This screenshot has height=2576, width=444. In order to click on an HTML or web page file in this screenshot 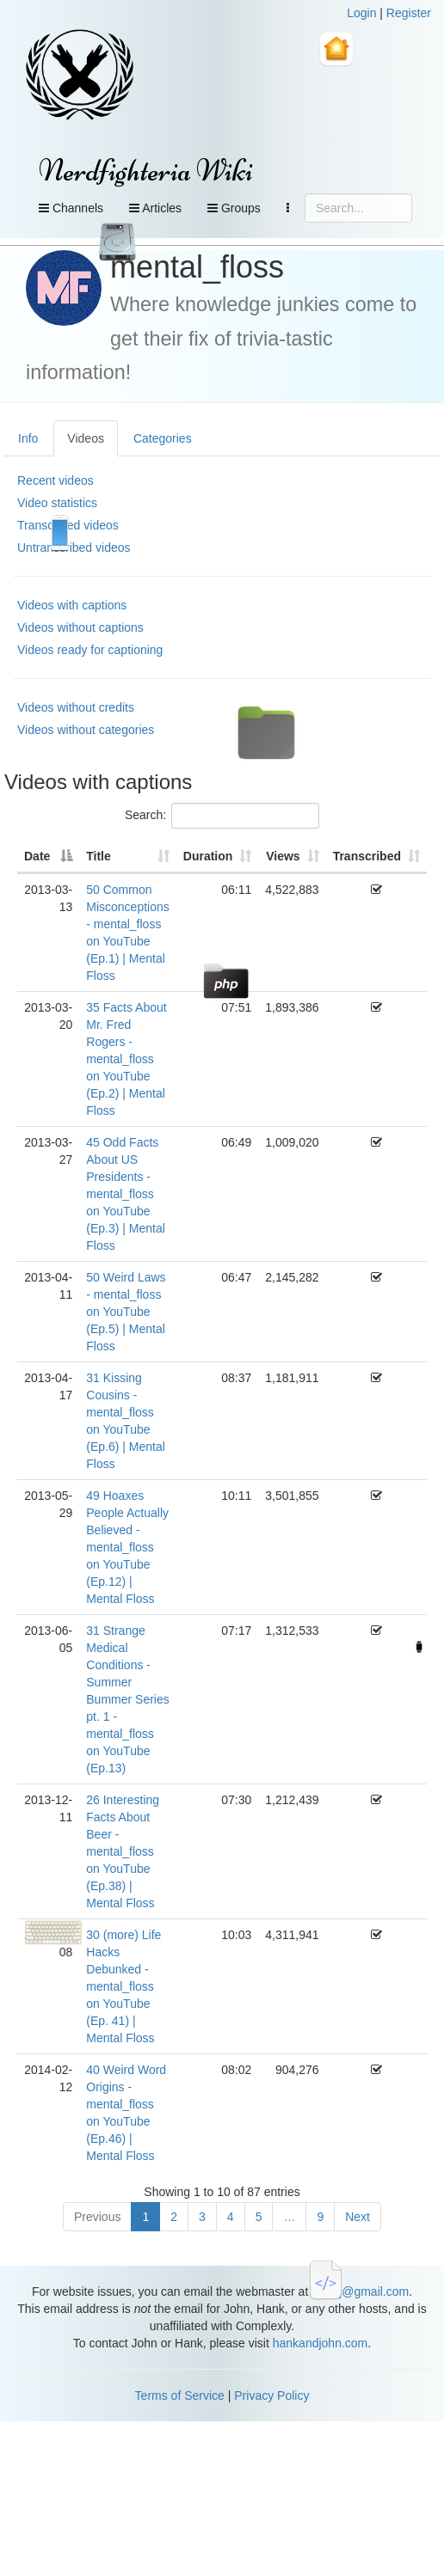, I will do `click(325, 2279)`.